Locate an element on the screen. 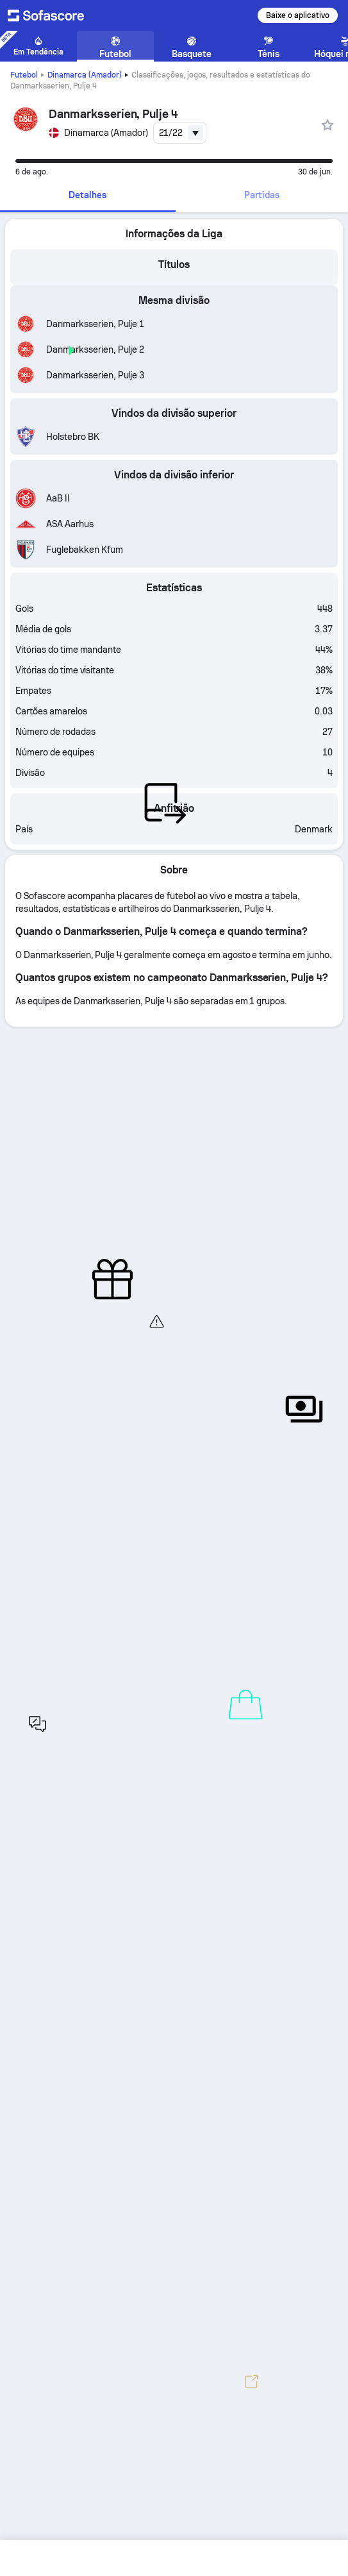  indicates a warning or caution state is located at coordinates (156, 1321).